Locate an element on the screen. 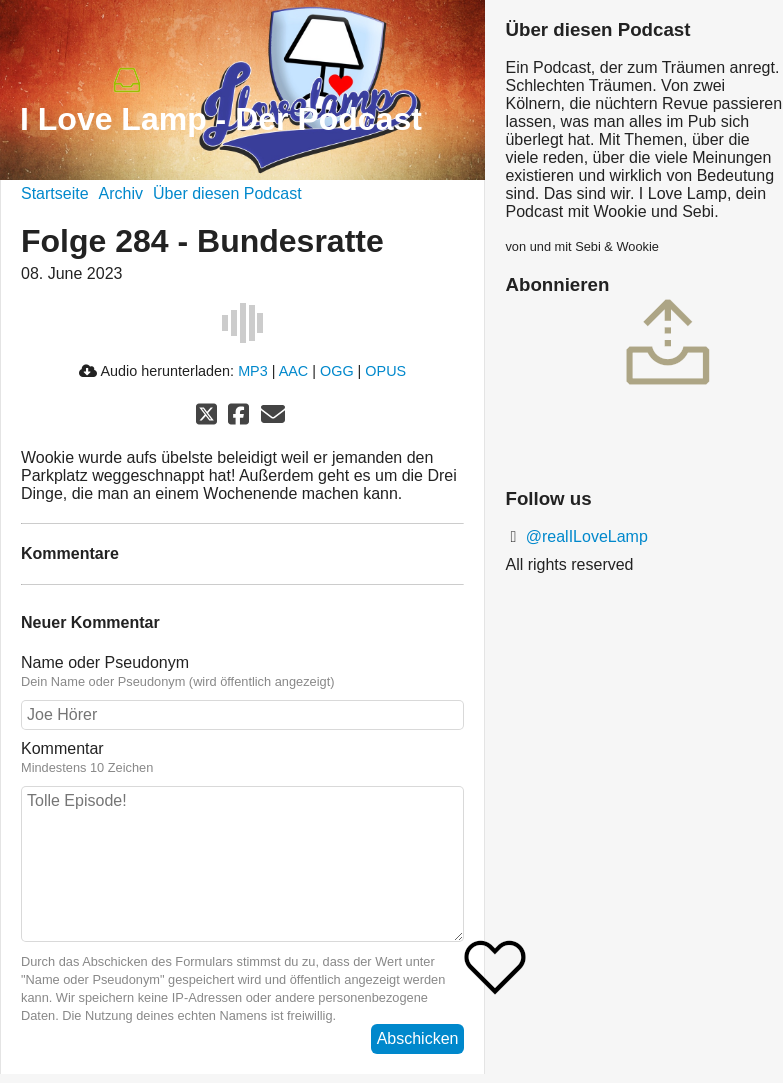 This screenshot has height=1083, width=783. view your inbox messages is located at coordinates (127, 81).